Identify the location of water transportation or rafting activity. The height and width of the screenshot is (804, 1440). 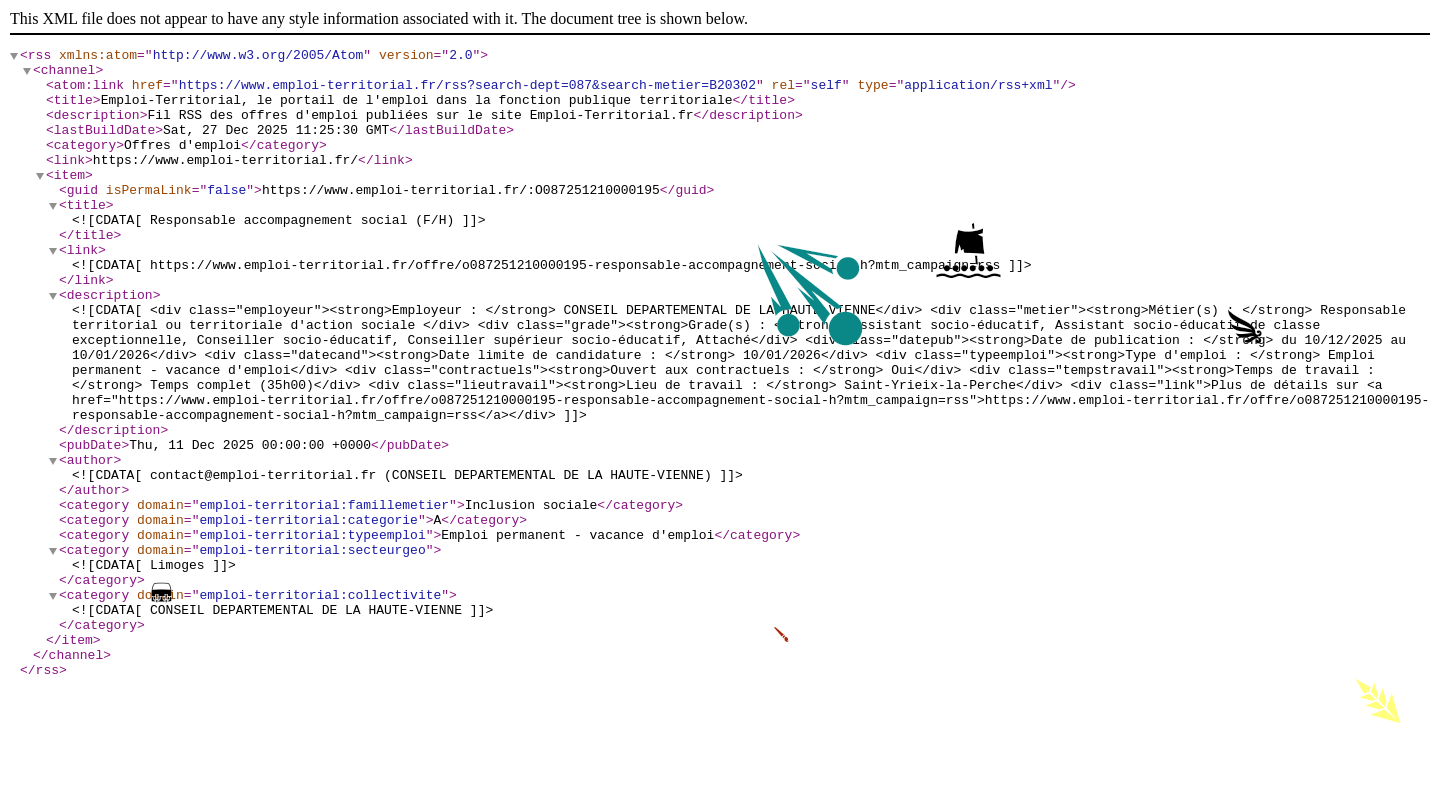
(968, 250).